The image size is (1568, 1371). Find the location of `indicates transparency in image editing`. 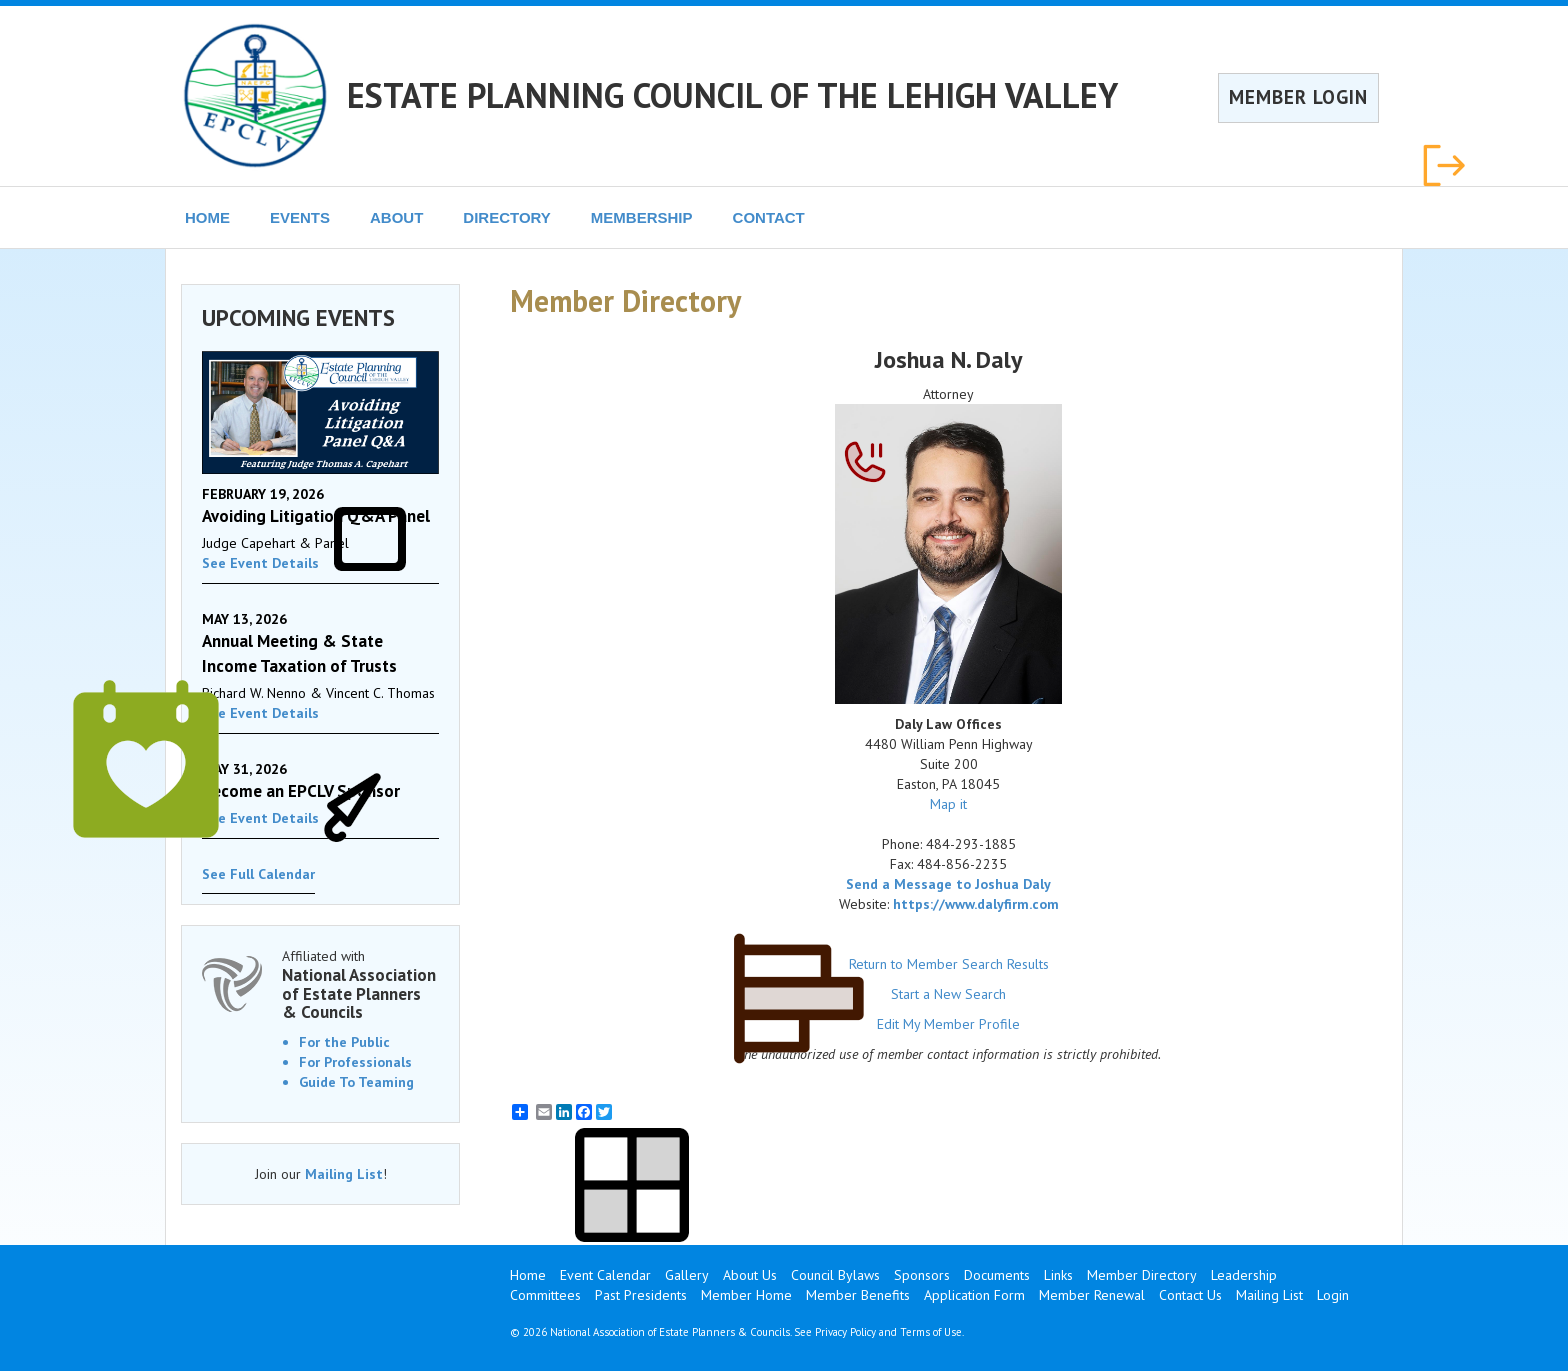

indicates transparency in image editing is located at coordinates (632, 1185).